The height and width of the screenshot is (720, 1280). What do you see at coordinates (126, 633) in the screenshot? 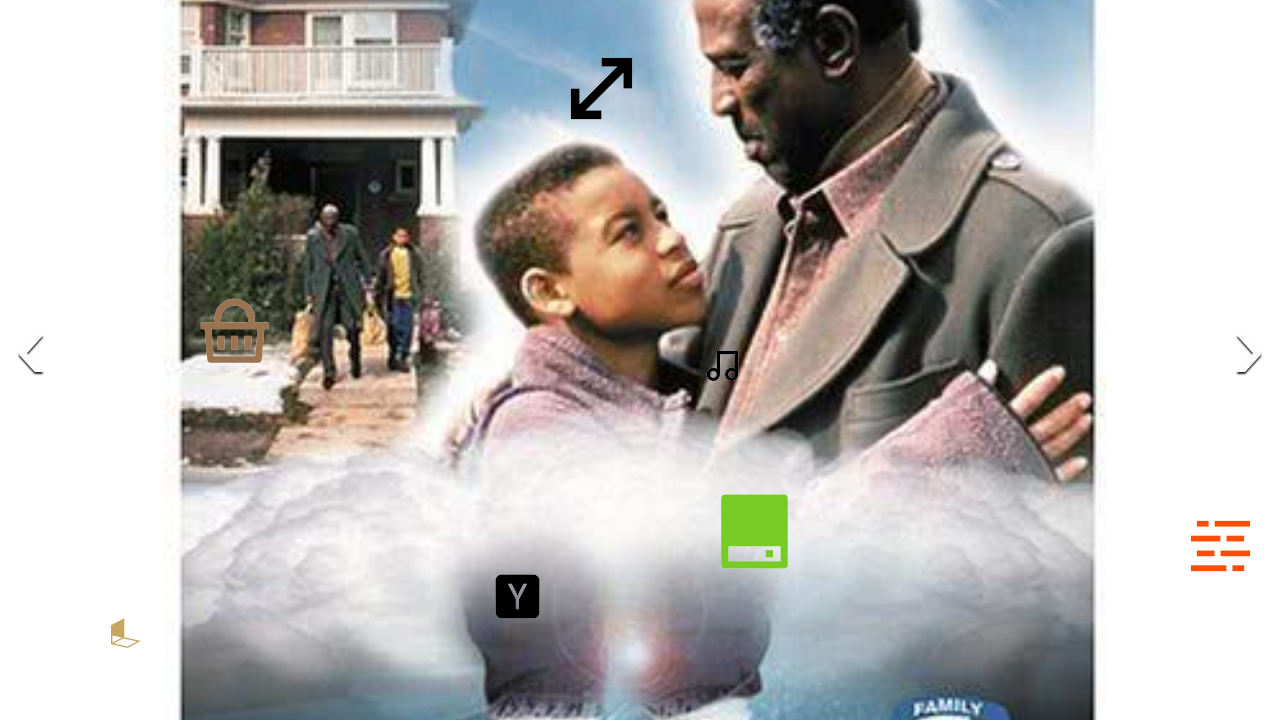
I see `visit nexon's website or services` at bounding box center [126, 633].